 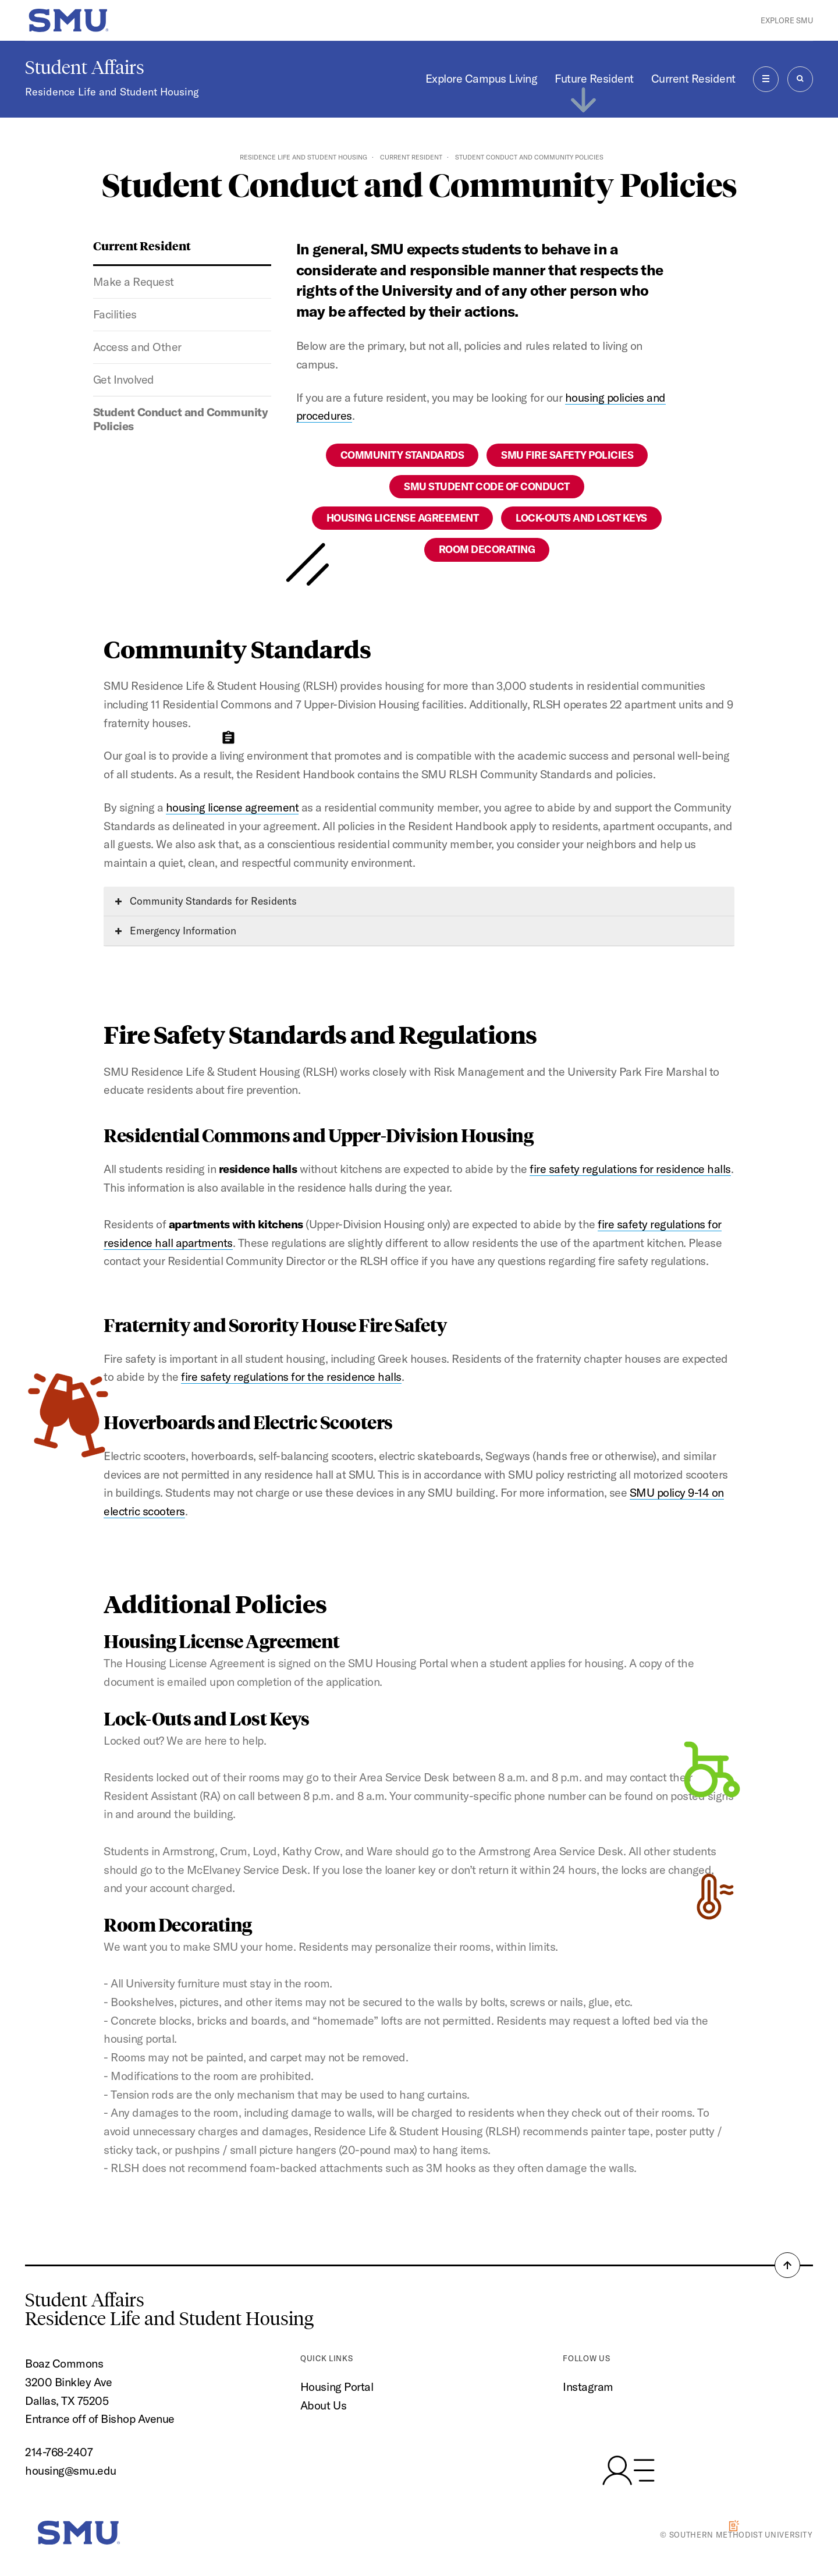 I want to click on indicates a count or tally of two items, so click(x=308, y=565).